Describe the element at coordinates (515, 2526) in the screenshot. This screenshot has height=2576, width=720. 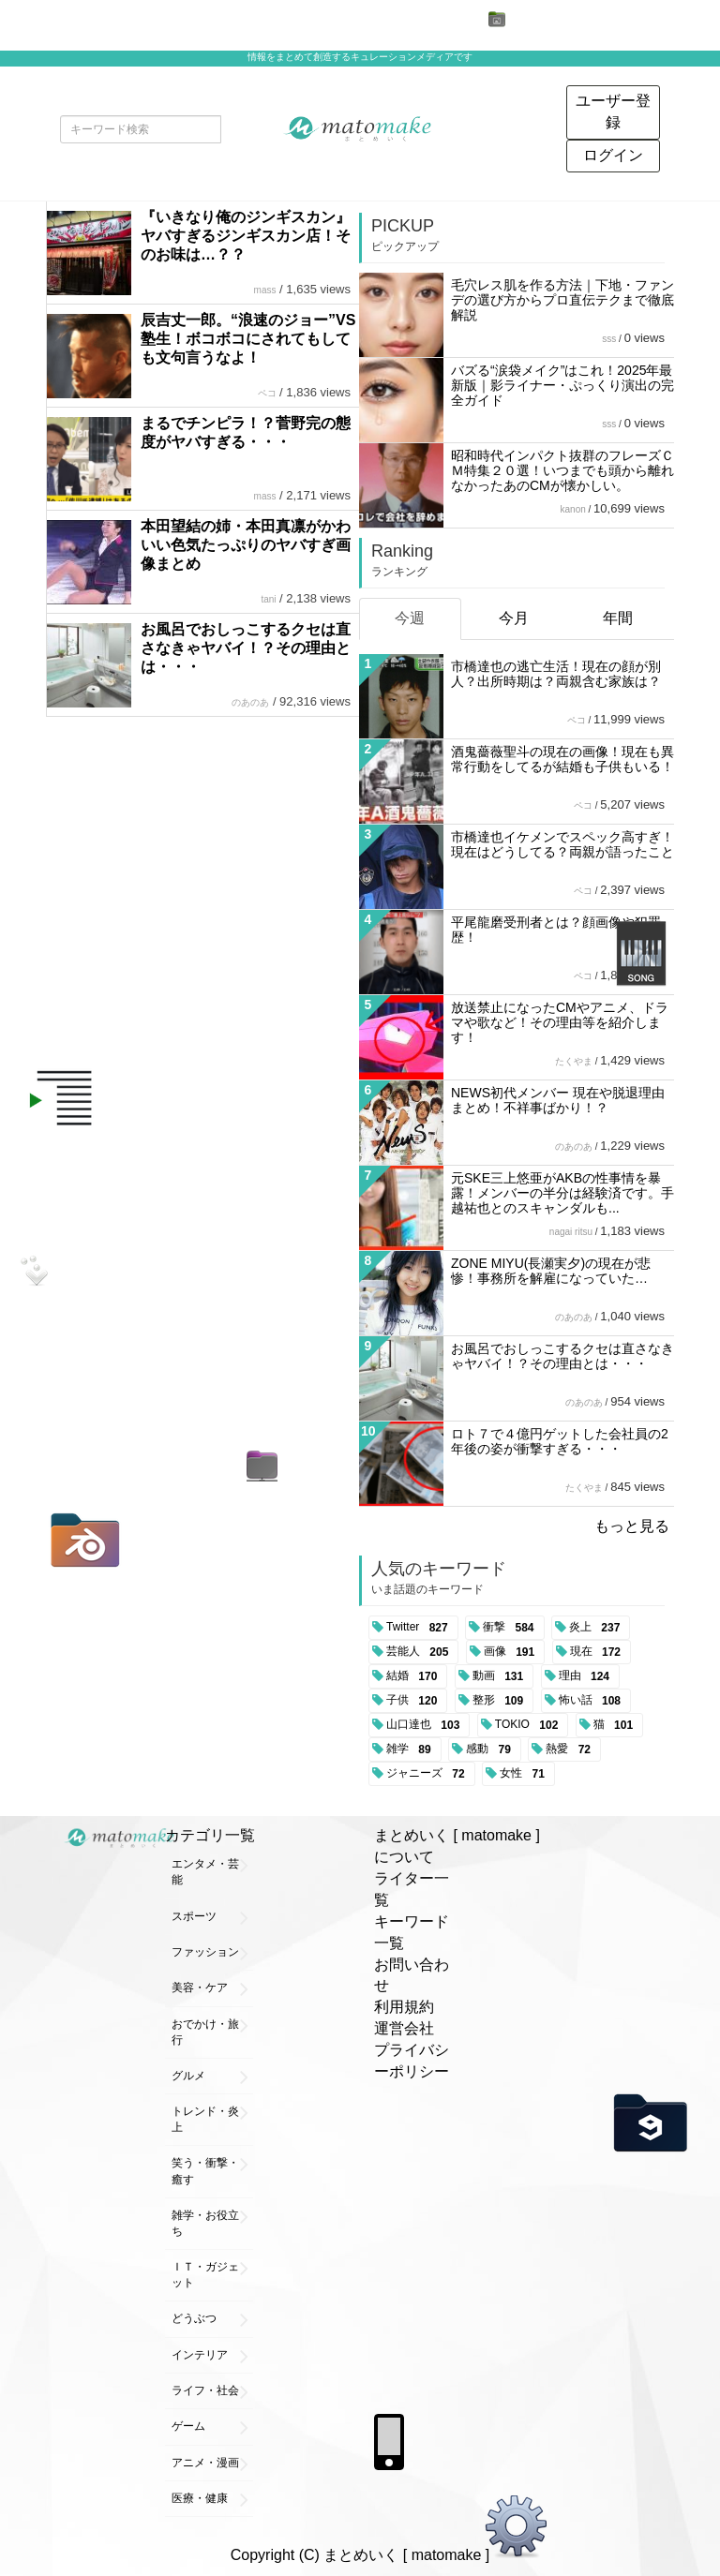
I see `access automator service settings` at that location.